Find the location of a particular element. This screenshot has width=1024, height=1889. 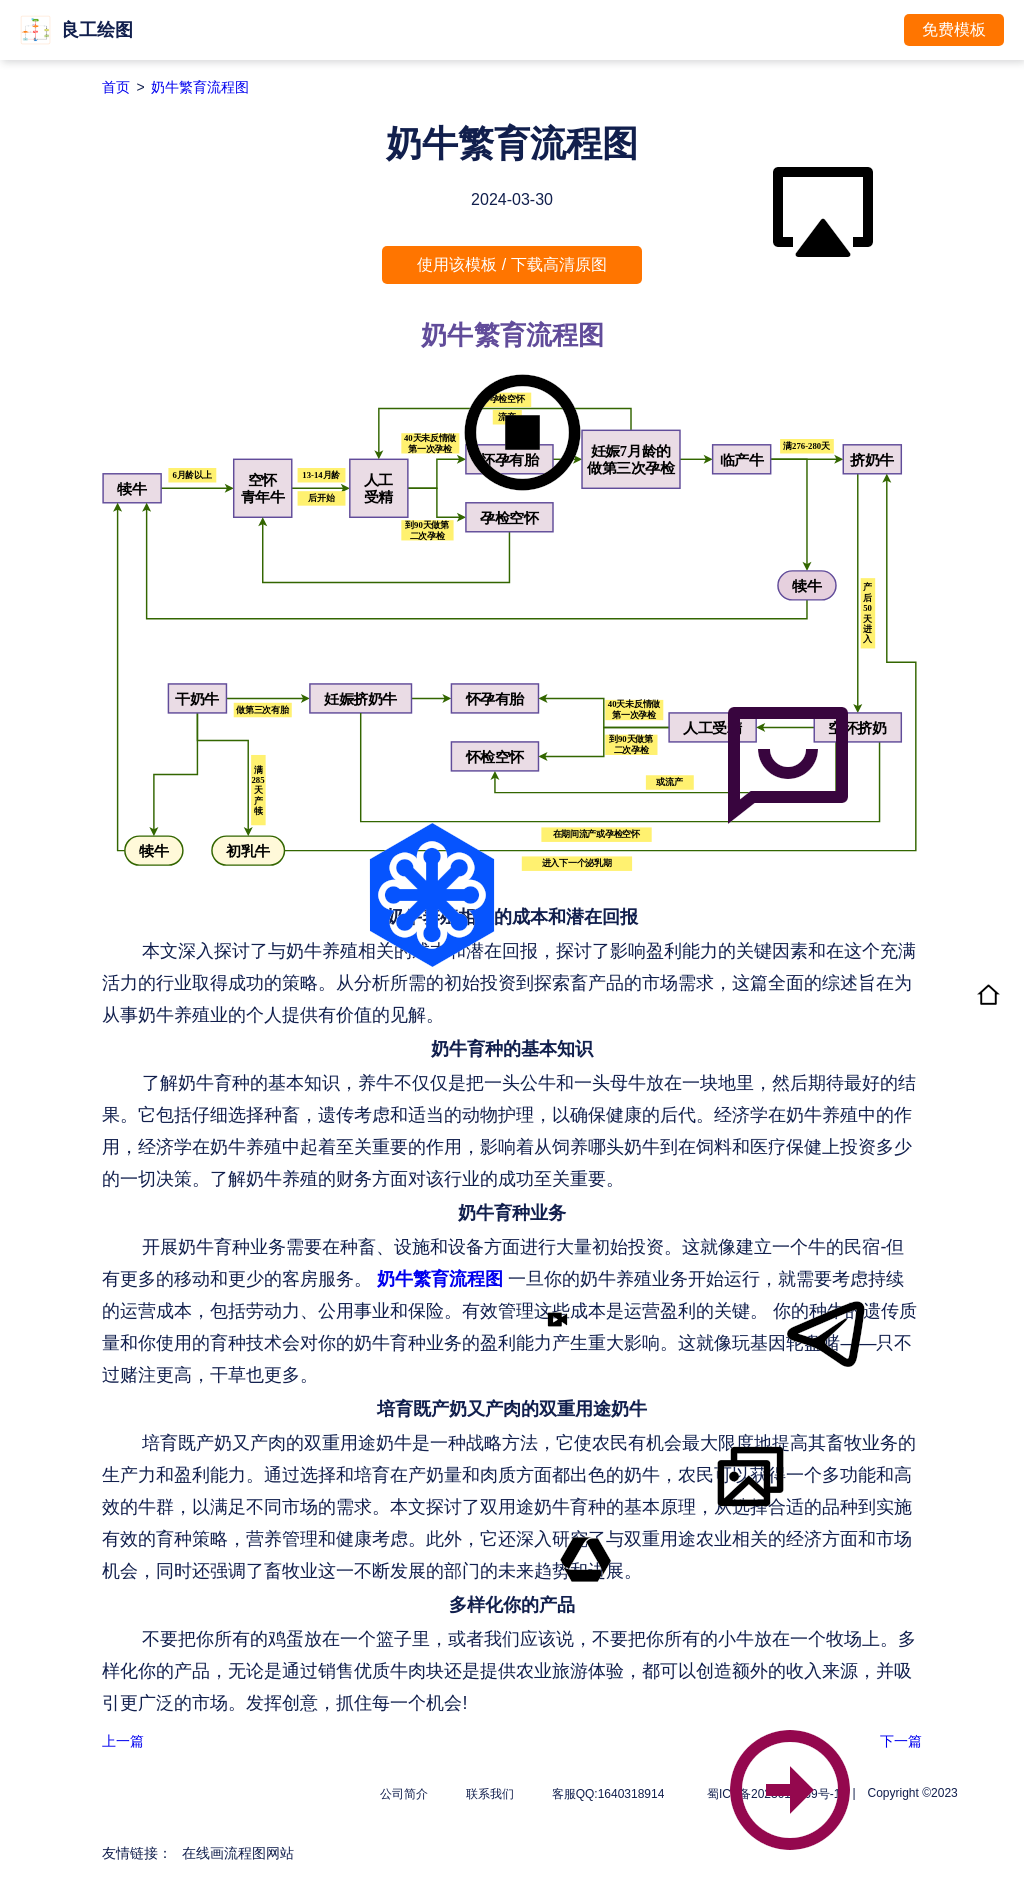

open telegram messaging app is located at coordinates (831, 1330).